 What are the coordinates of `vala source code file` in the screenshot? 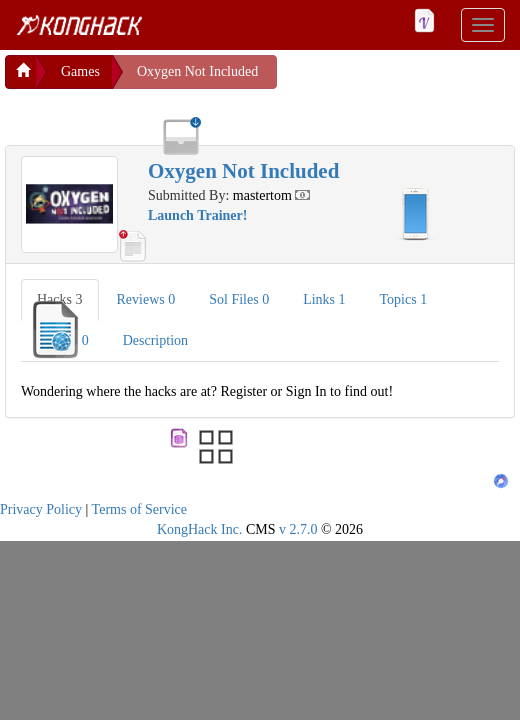 It's located at (424, 20).